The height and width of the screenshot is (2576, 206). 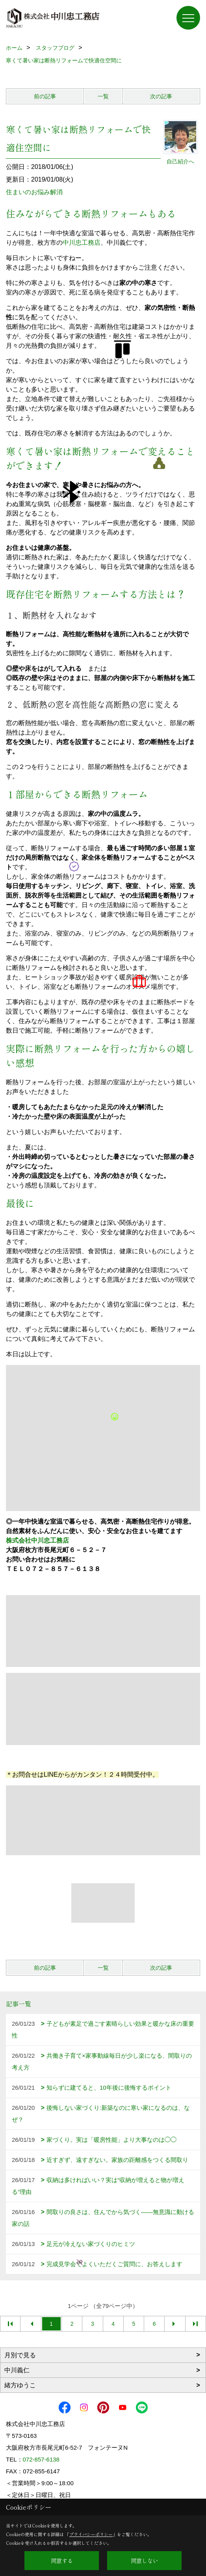 What do you see at coordinates (115, 1417) in the screenshot?
I see `react with a laughing emoji` at bounding box center [115, 1417].